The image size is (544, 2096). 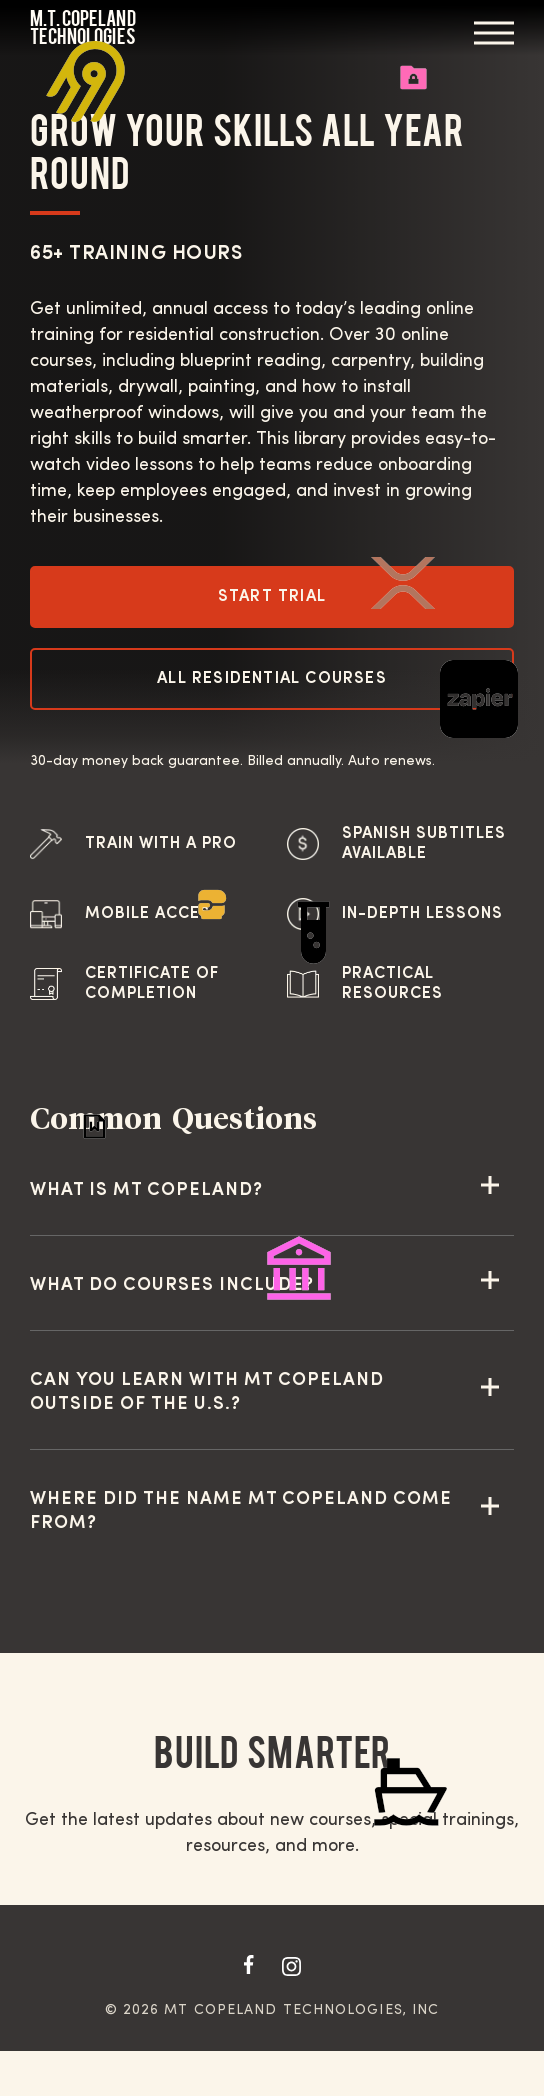 I want to click on xrp cryptocurrency logo, so click(x=403, y=583).